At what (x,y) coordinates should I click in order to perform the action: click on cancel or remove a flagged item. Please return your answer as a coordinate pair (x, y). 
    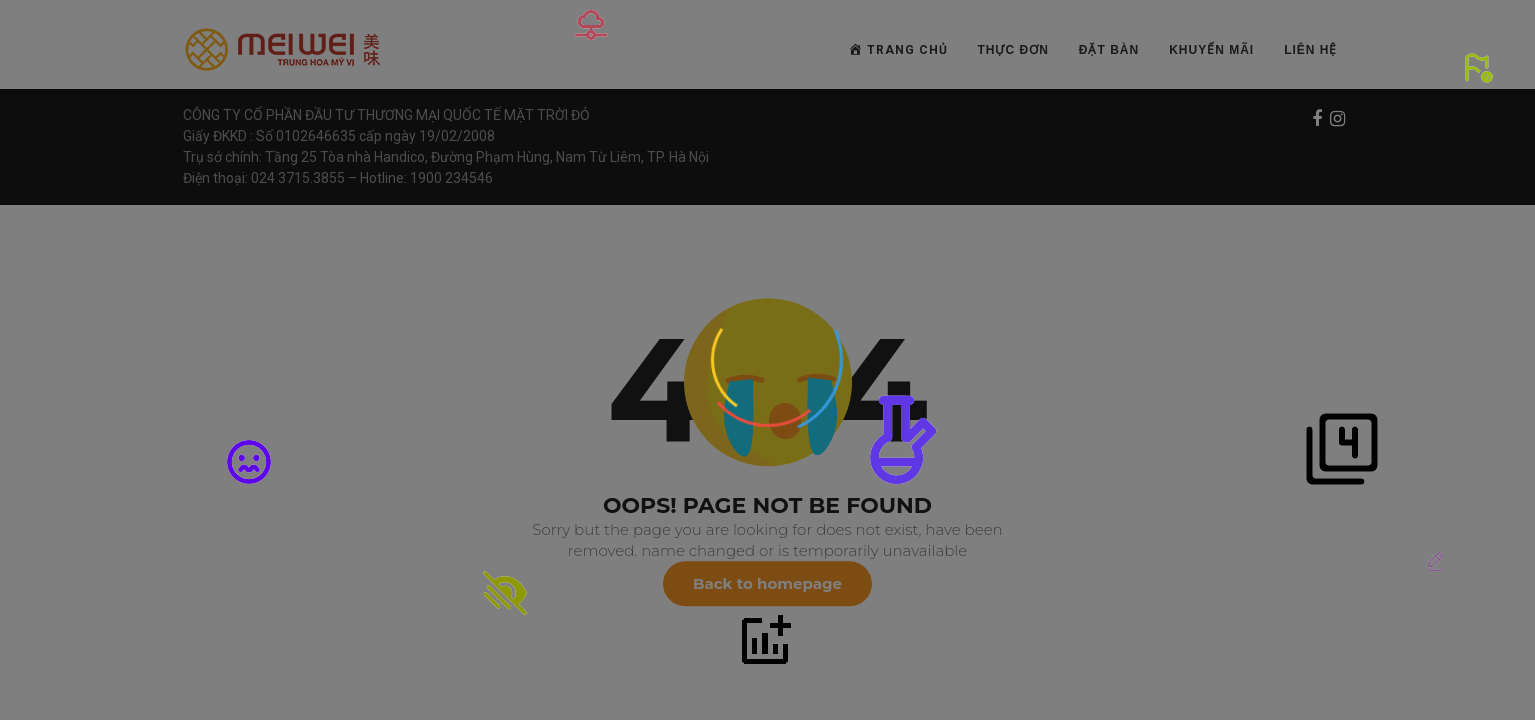
    Looking at the image, I should click on (1477, 67).